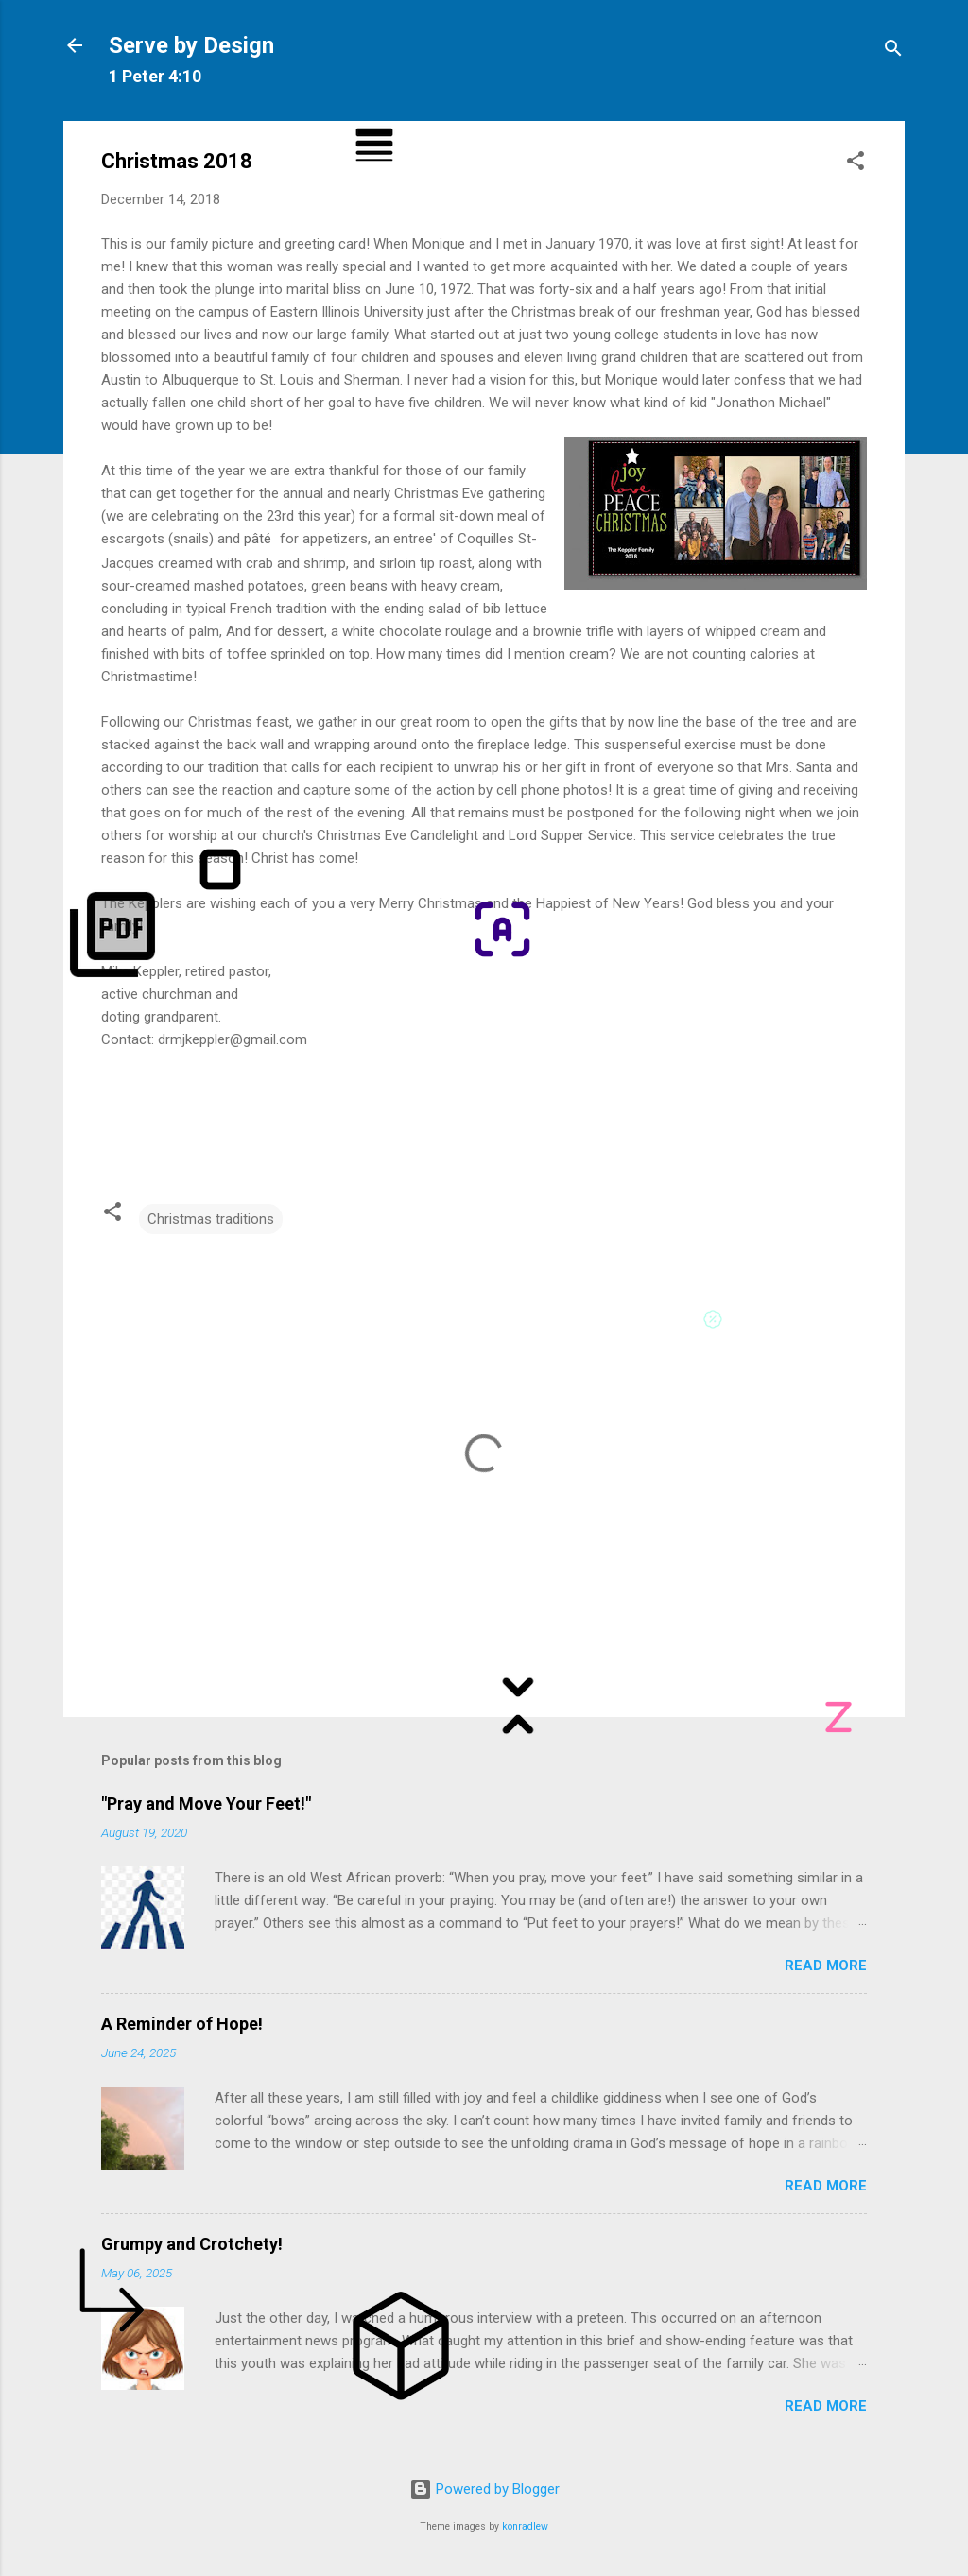  What do you see at coordinates (112, 935) in the screenshot?
I see `save or export as PDF` at bounding box center [112, 935].